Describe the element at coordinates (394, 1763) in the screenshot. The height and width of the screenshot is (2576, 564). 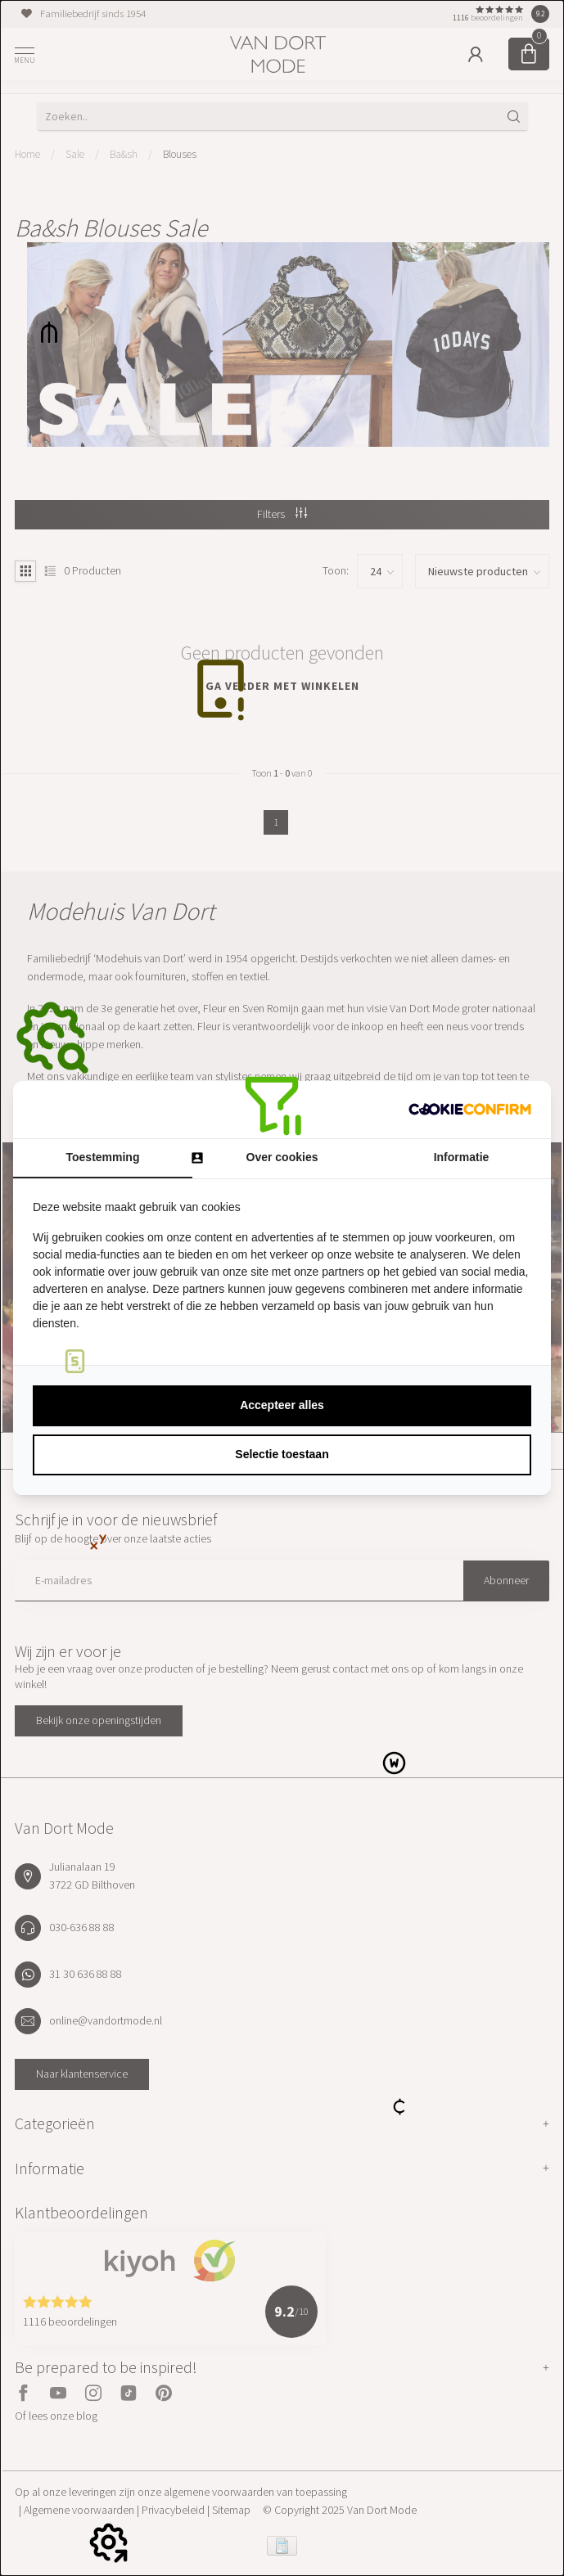
I see `indicates west direction on a map` at that location.